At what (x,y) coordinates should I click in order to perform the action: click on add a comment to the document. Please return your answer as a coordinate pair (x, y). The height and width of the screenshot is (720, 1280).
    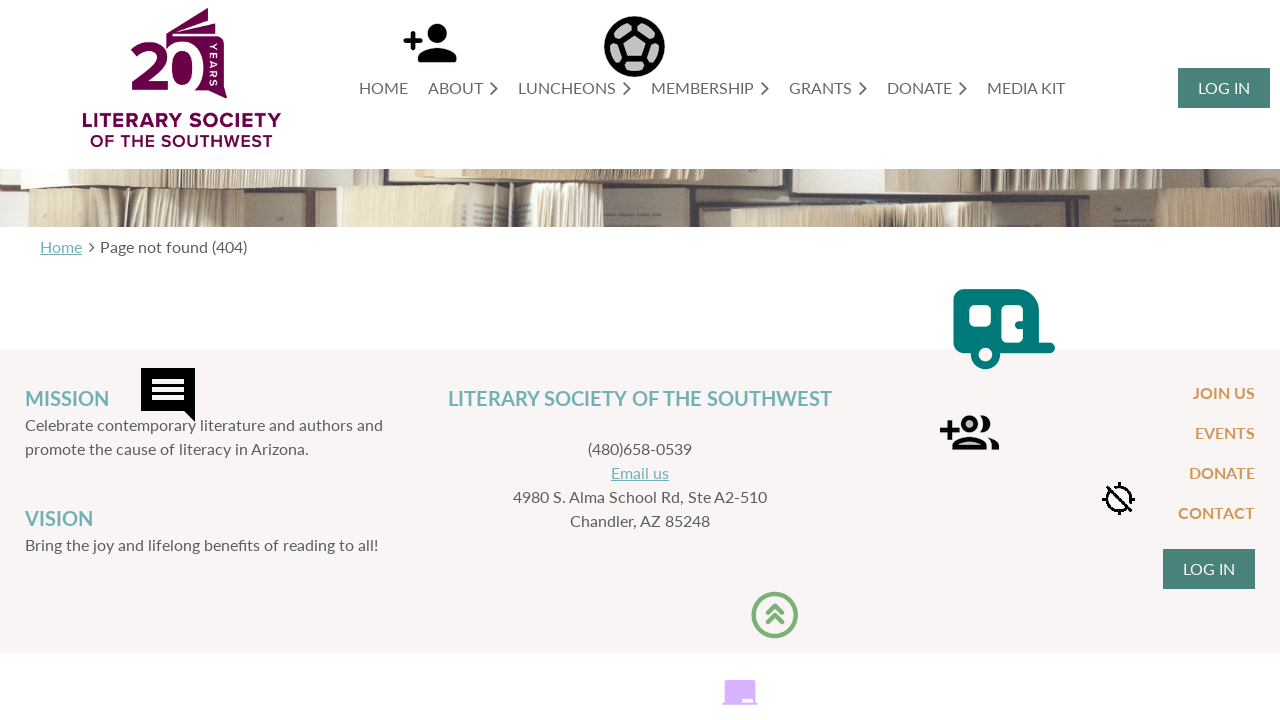
    Looking at the image, I should click on (168, 395).